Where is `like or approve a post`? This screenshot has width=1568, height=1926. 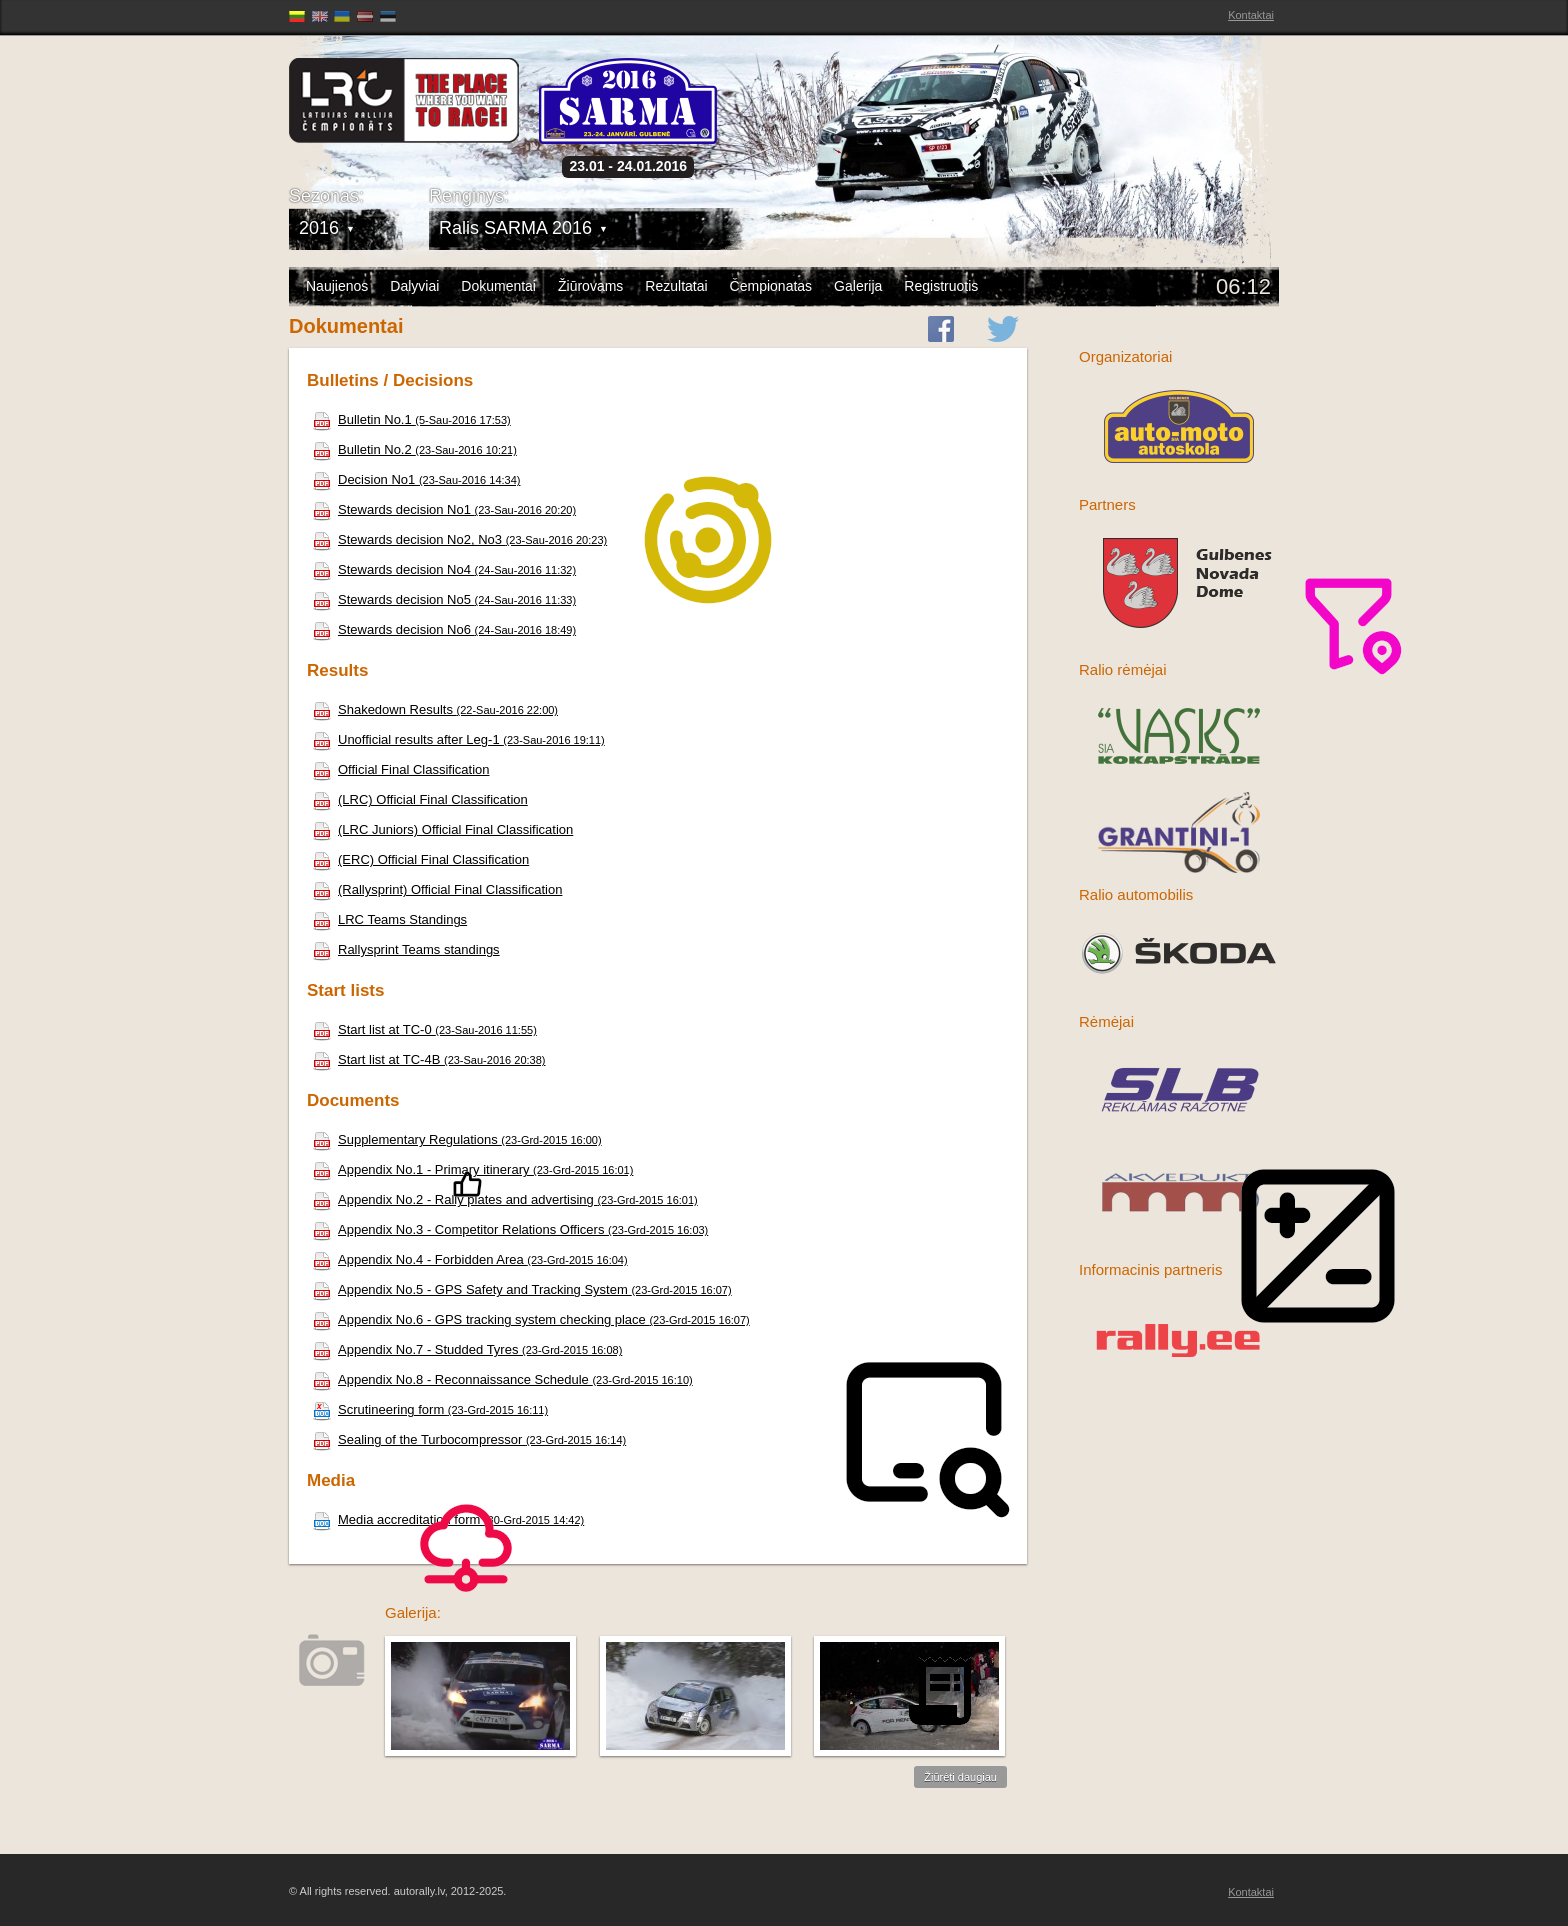 like or approve a post is located at coordinates (467, 1185).